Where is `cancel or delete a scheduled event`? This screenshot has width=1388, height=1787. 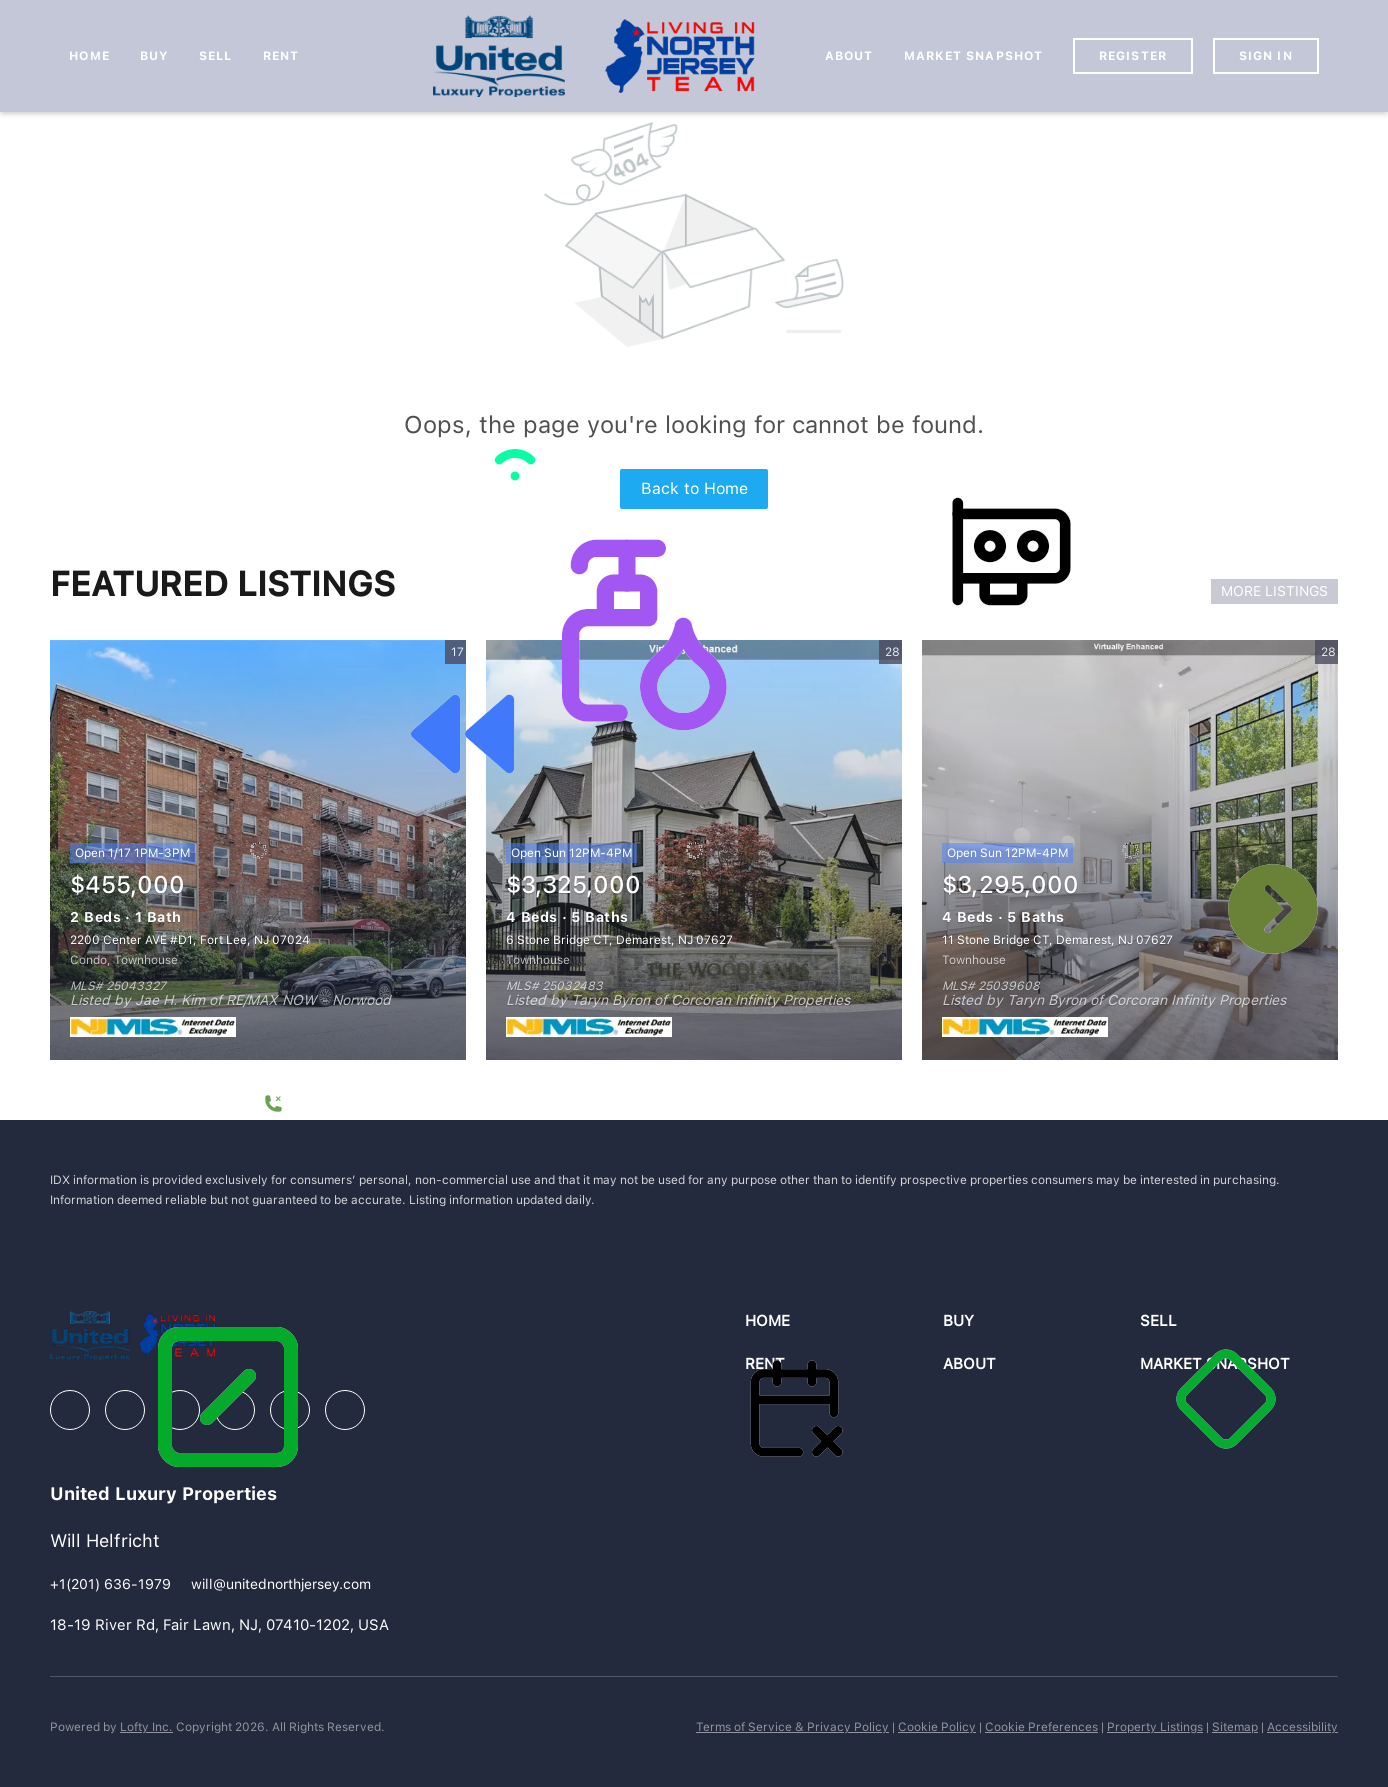 cancel or delete a scheduled event is located at coordinates (794, 1408).